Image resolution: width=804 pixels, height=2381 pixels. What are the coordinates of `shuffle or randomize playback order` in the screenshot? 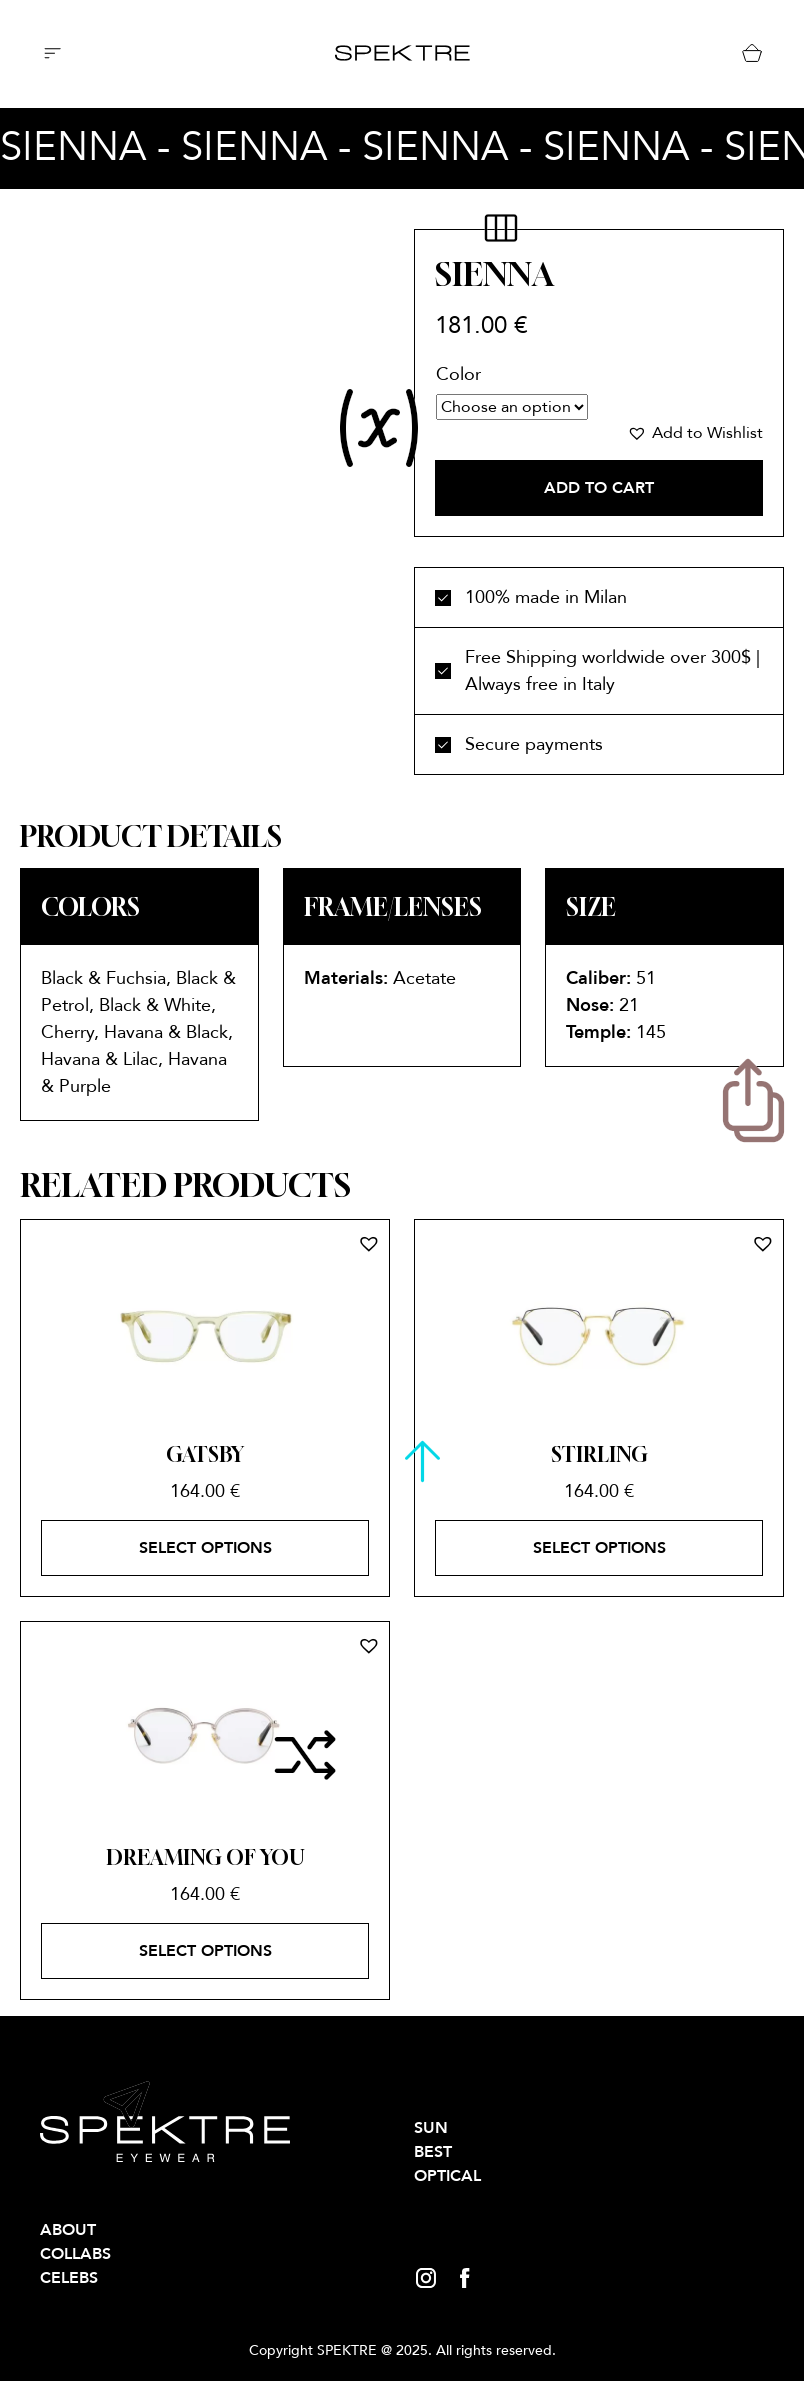 It's located at (304, 1755).